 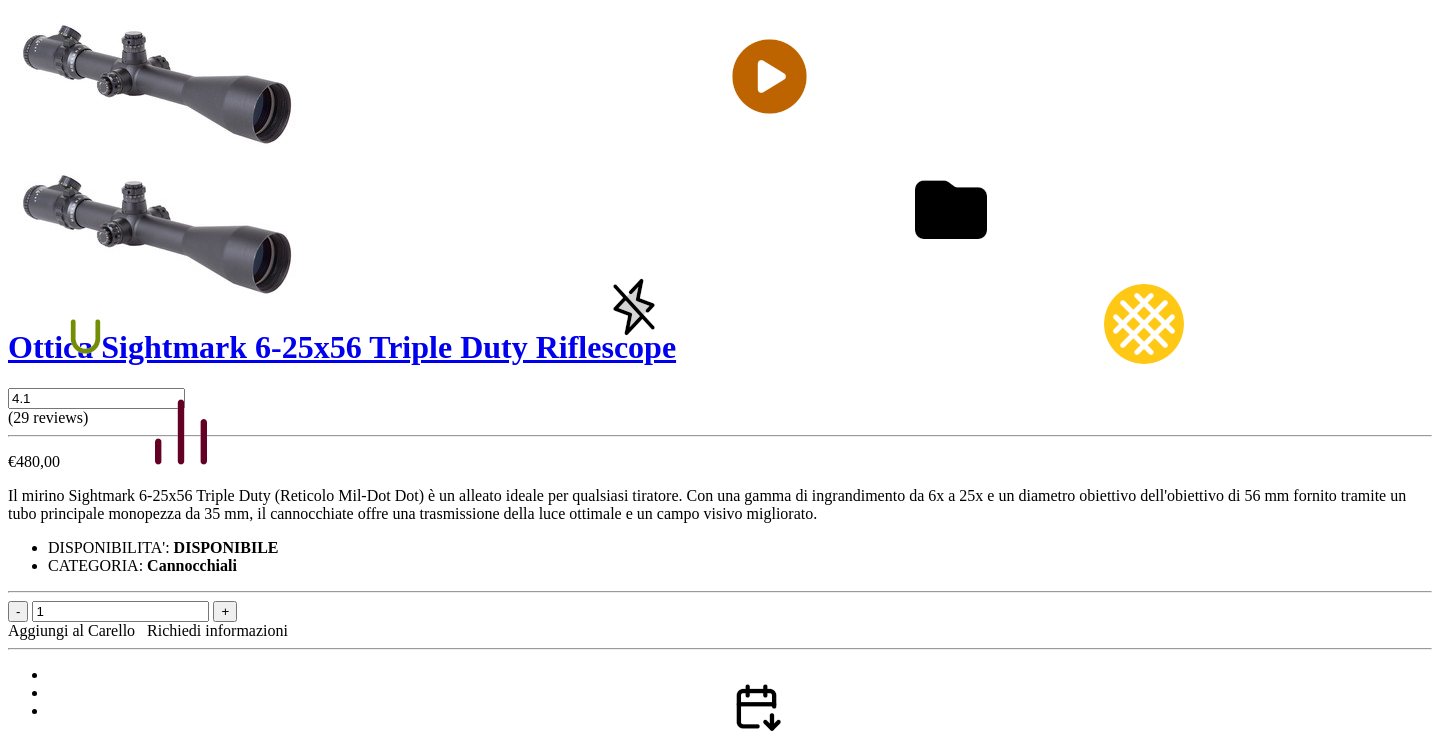 I want to click on play media or video content, so click(x=769, y=76).